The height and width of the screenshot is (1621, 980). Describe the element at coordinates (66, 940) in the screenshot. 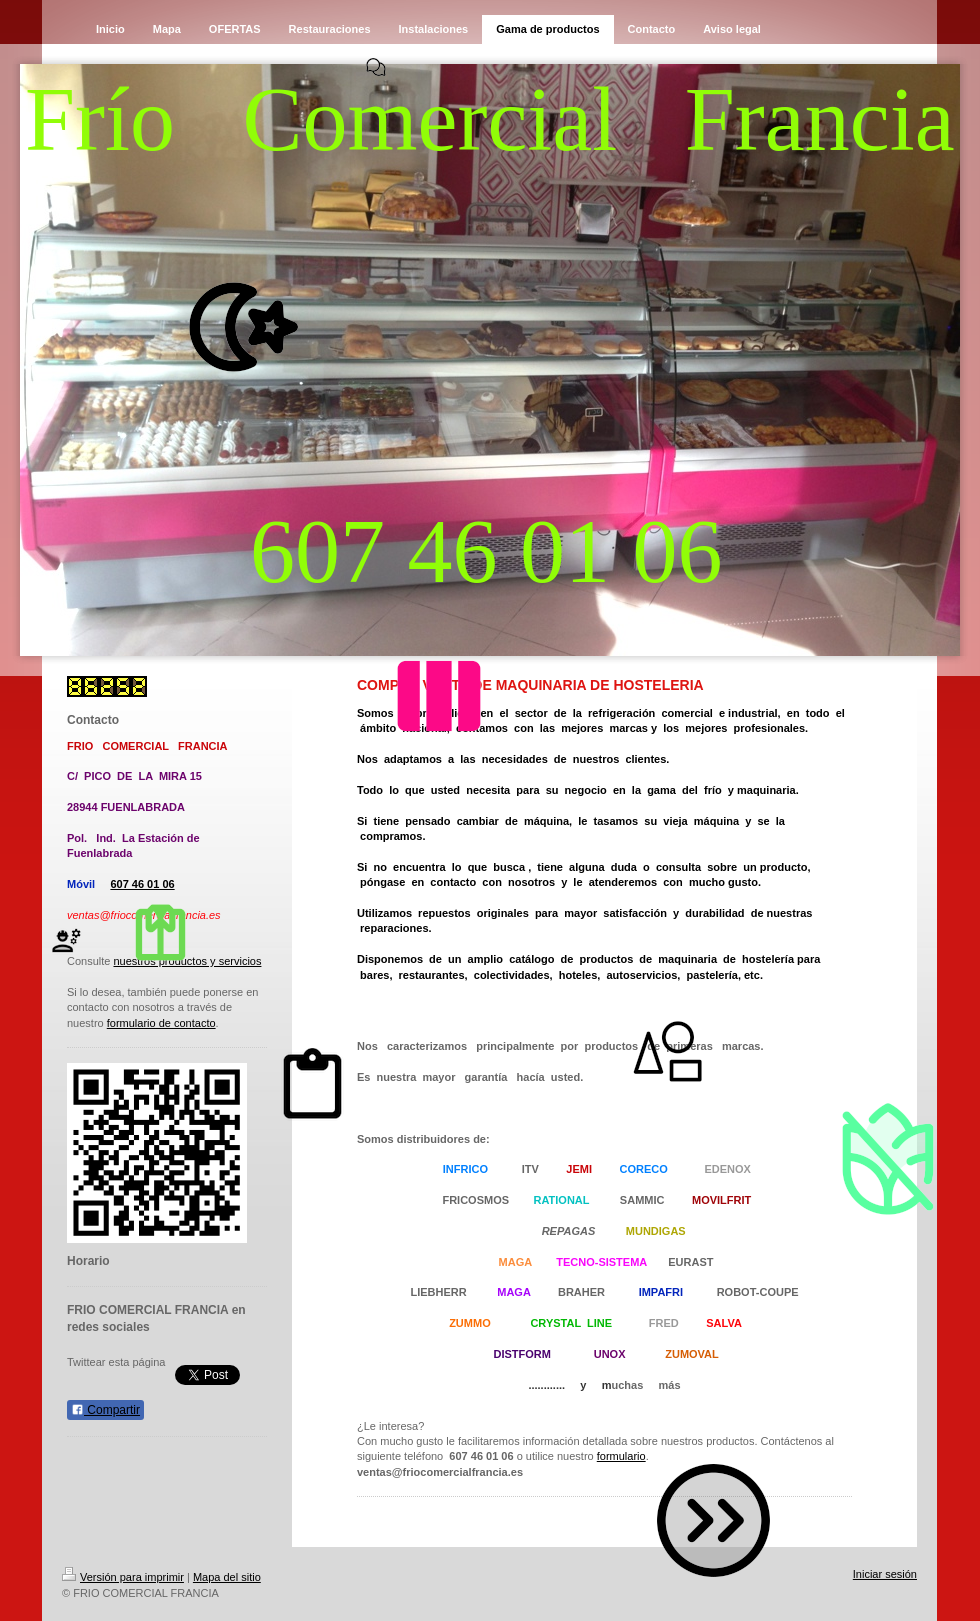

I see `access engineering or technical settings` at that location.